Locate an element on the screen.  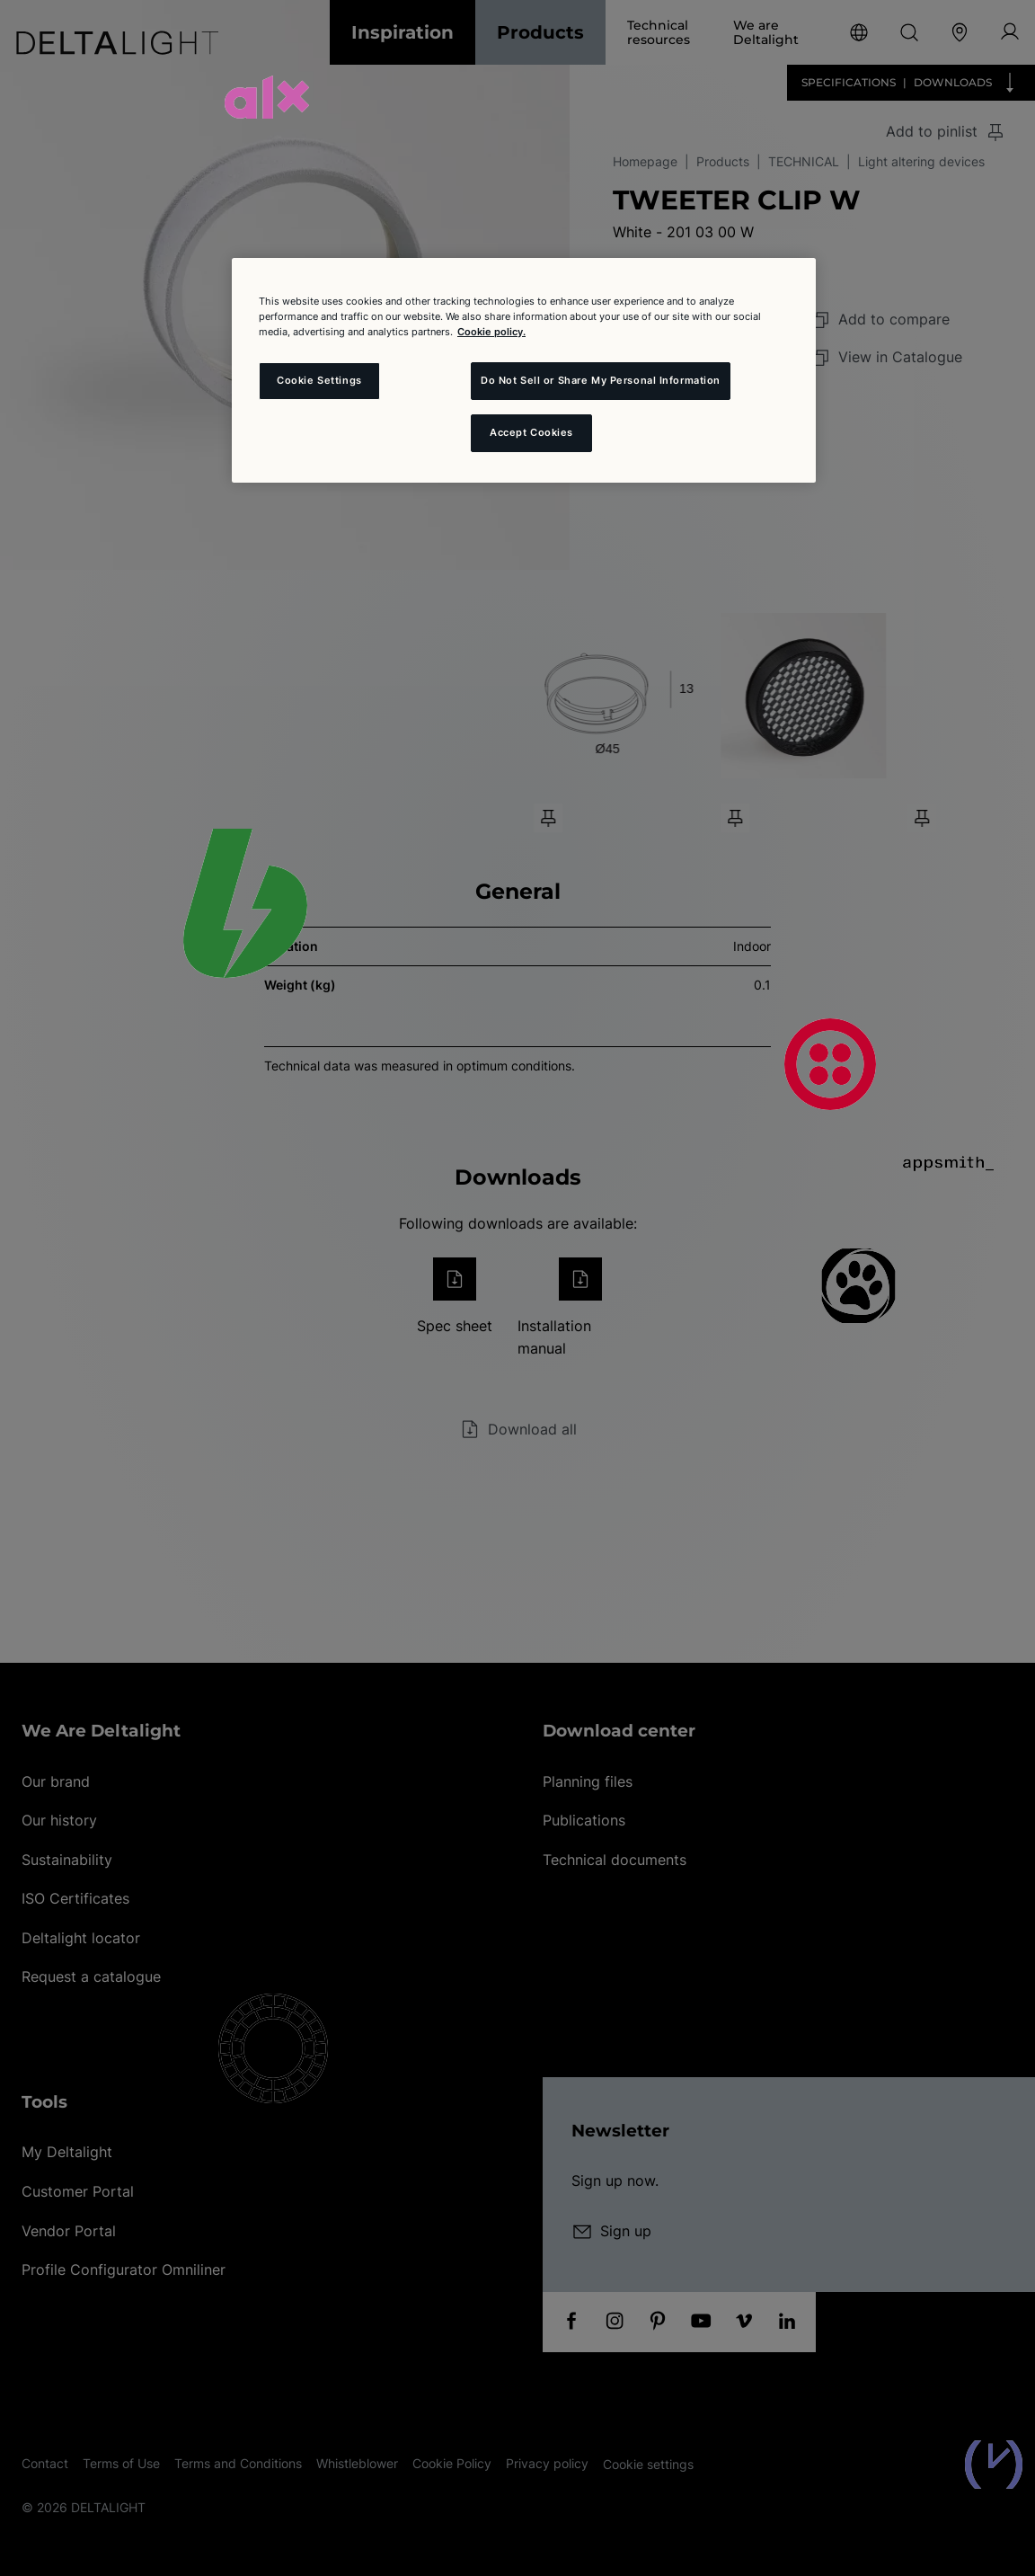
visit Furry Network social platform is located at coordinates (858, 1285).